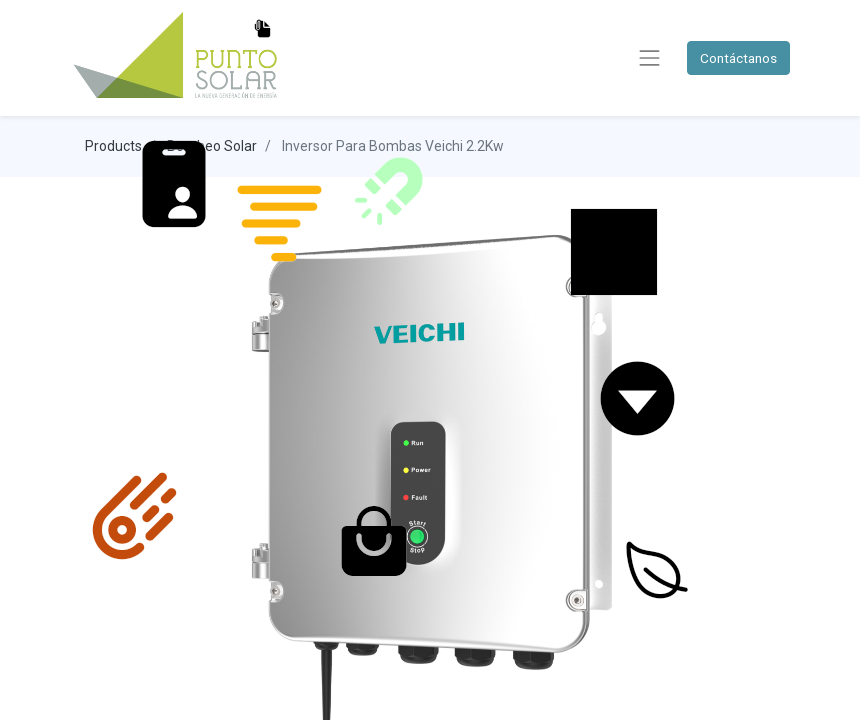  Describe the element at coordinates (614, 252) in the screenshot. I see `stop media playback` at that location.